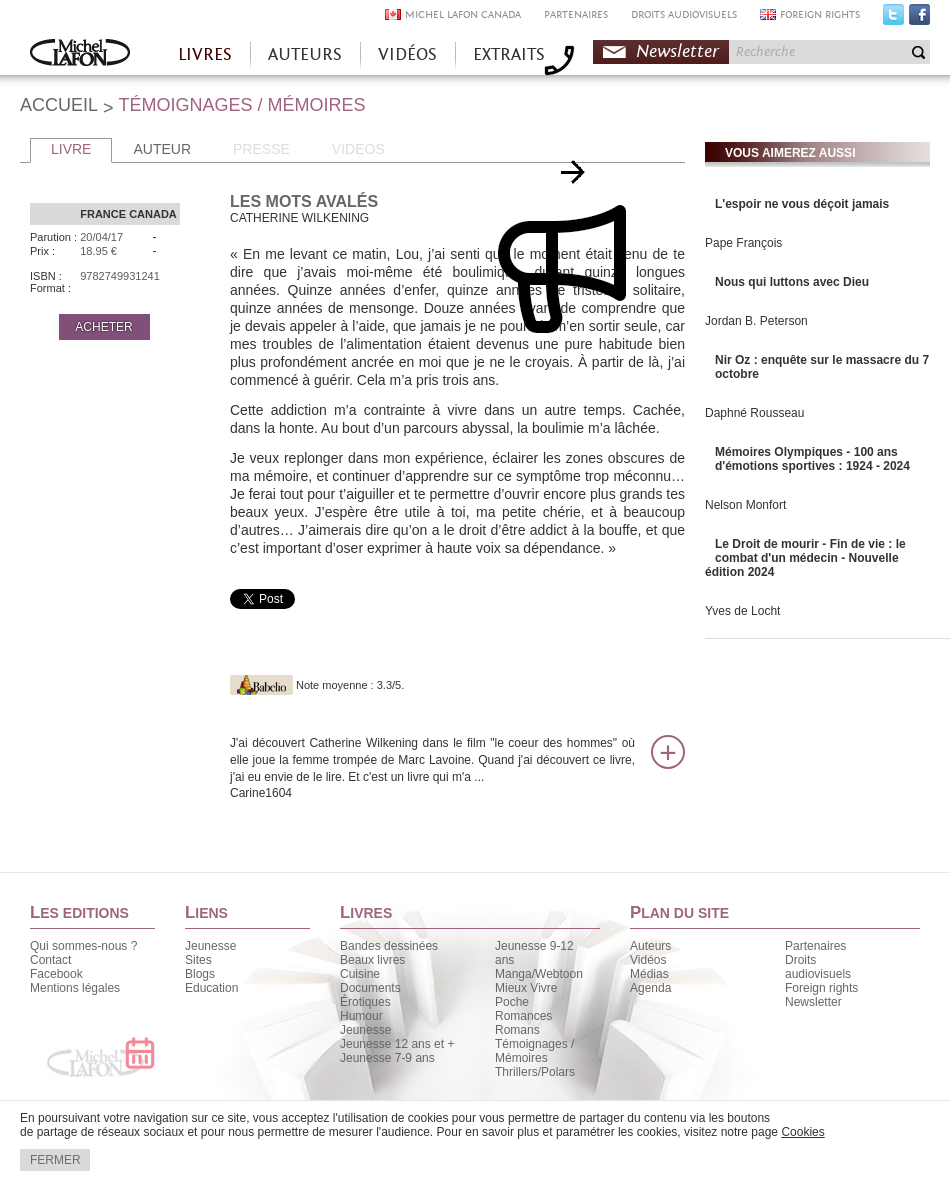 The width and height of the screenshot is (950, 1183). What do you see at coordinates (573, 172) in the screenshot?
I see `navigate to the next item or screen` at bounding box center [573, 172].